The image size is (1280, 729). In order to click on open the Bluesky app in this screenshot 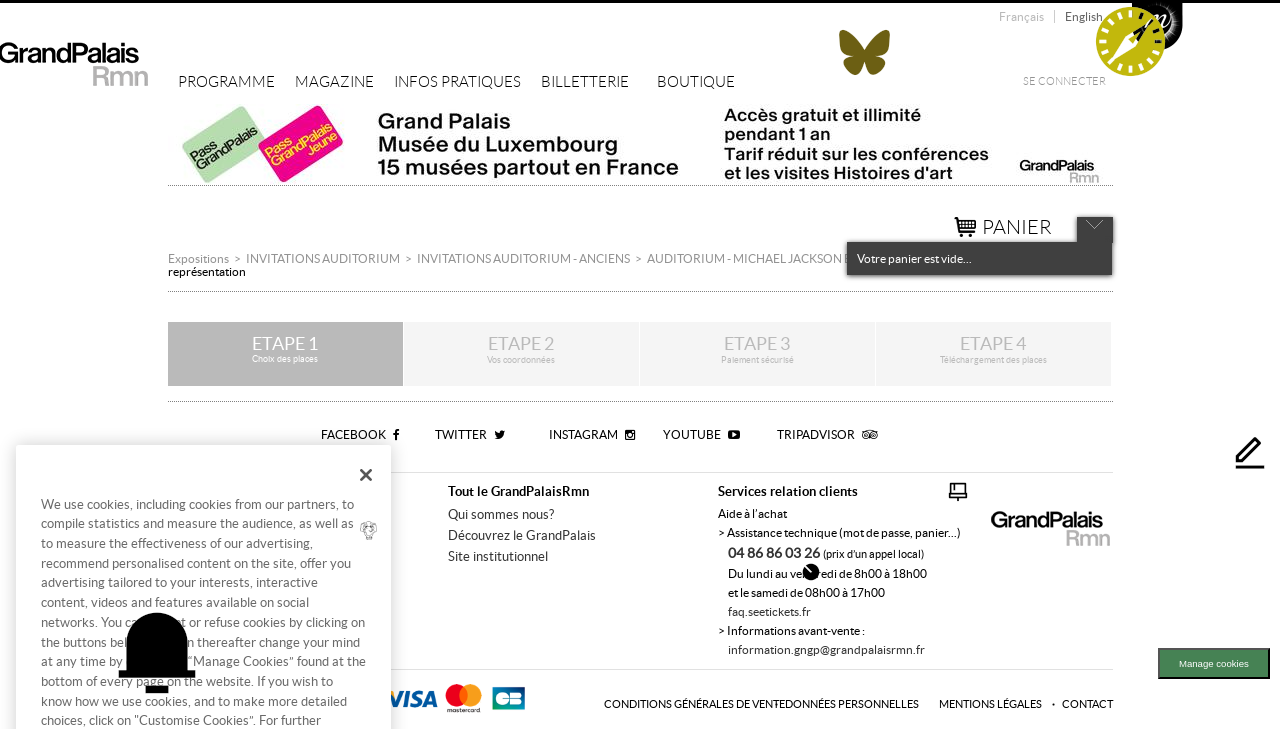, I will do `click(864, 51)`.